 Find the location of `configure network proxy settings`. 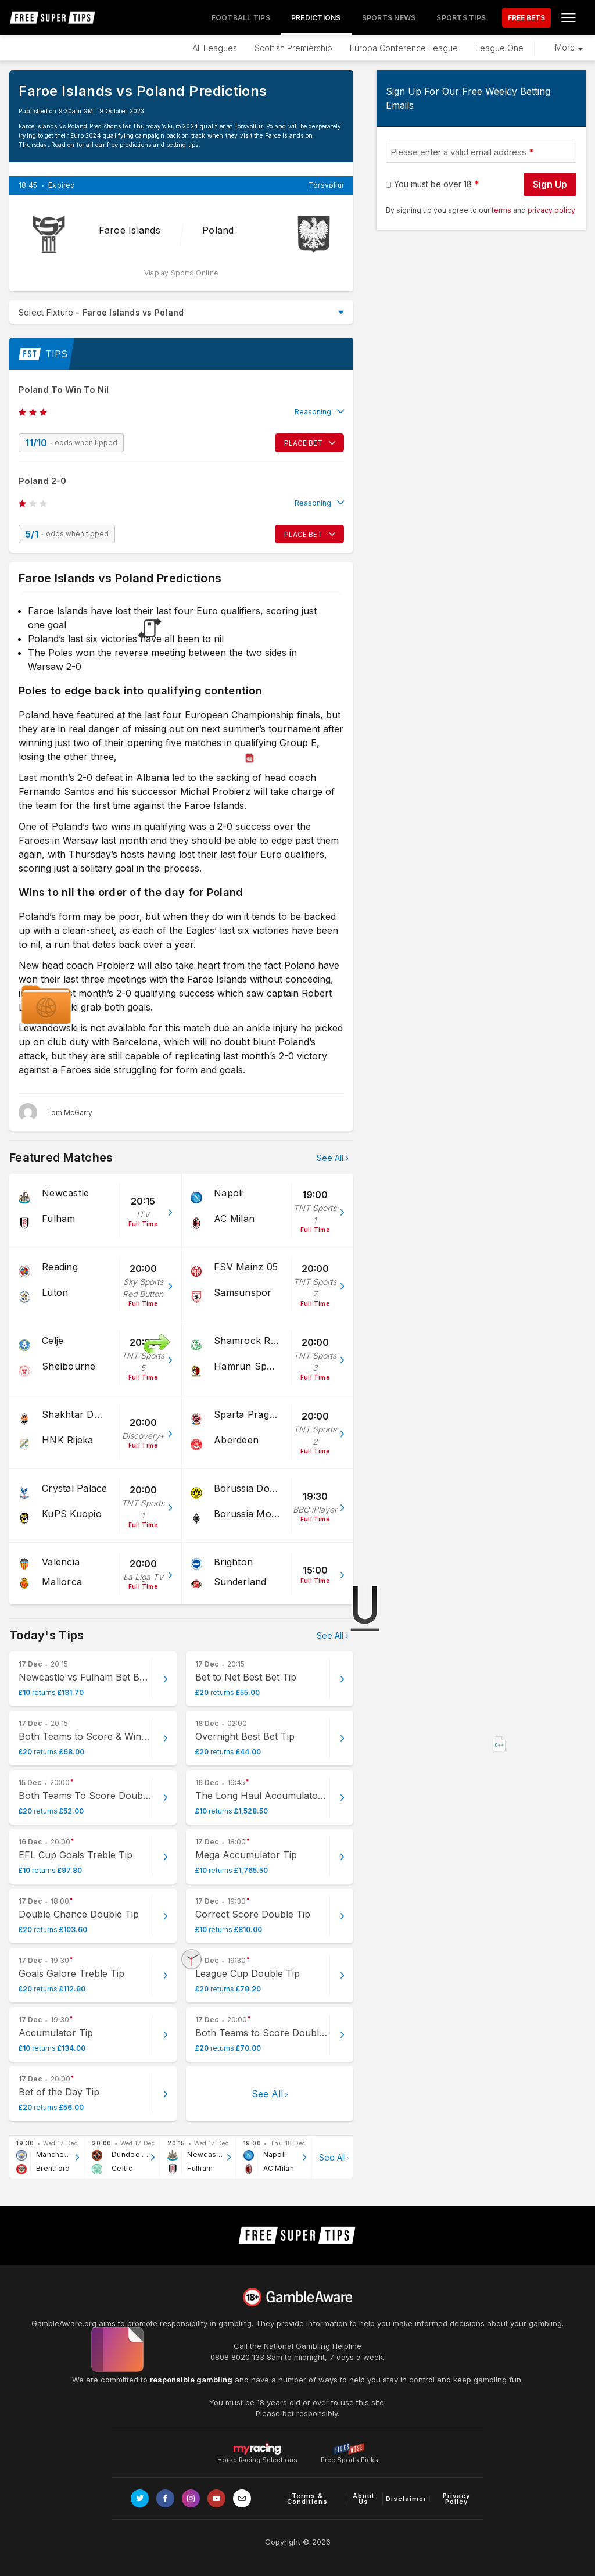

configure network proxy settings is located at coordinates (149, 628).